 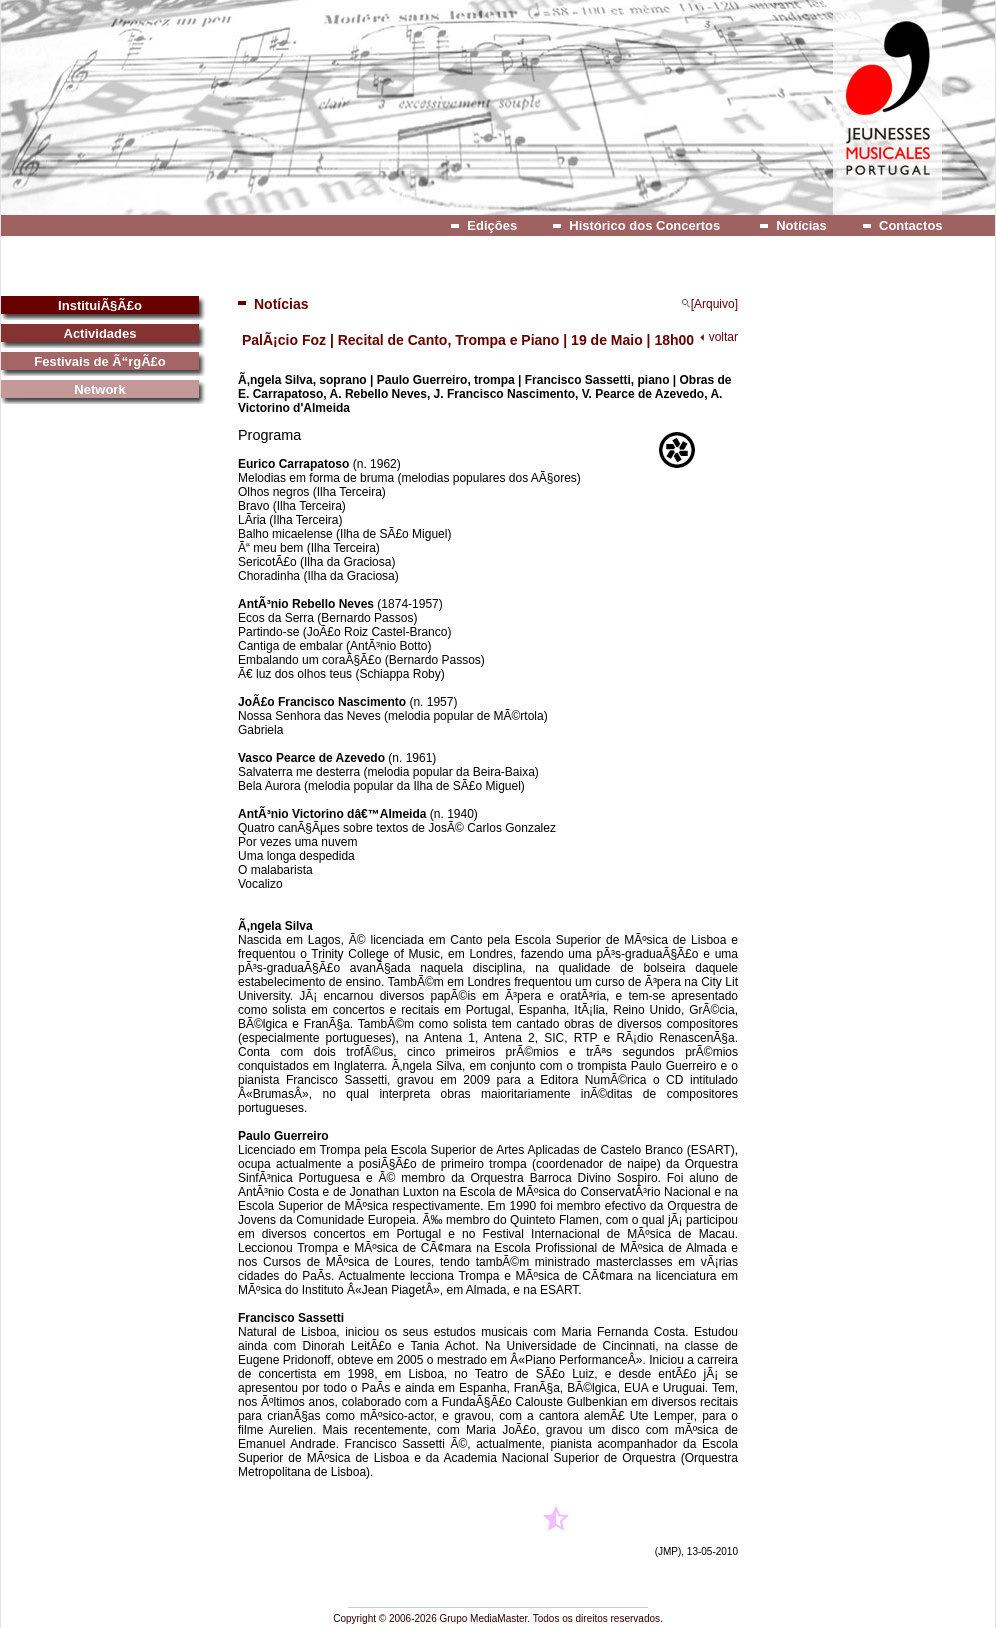 What do you see at coordinates (677, 450) in the screenshot?
I see `open Pivotal Tracker app` at bounding box center [677, 450].